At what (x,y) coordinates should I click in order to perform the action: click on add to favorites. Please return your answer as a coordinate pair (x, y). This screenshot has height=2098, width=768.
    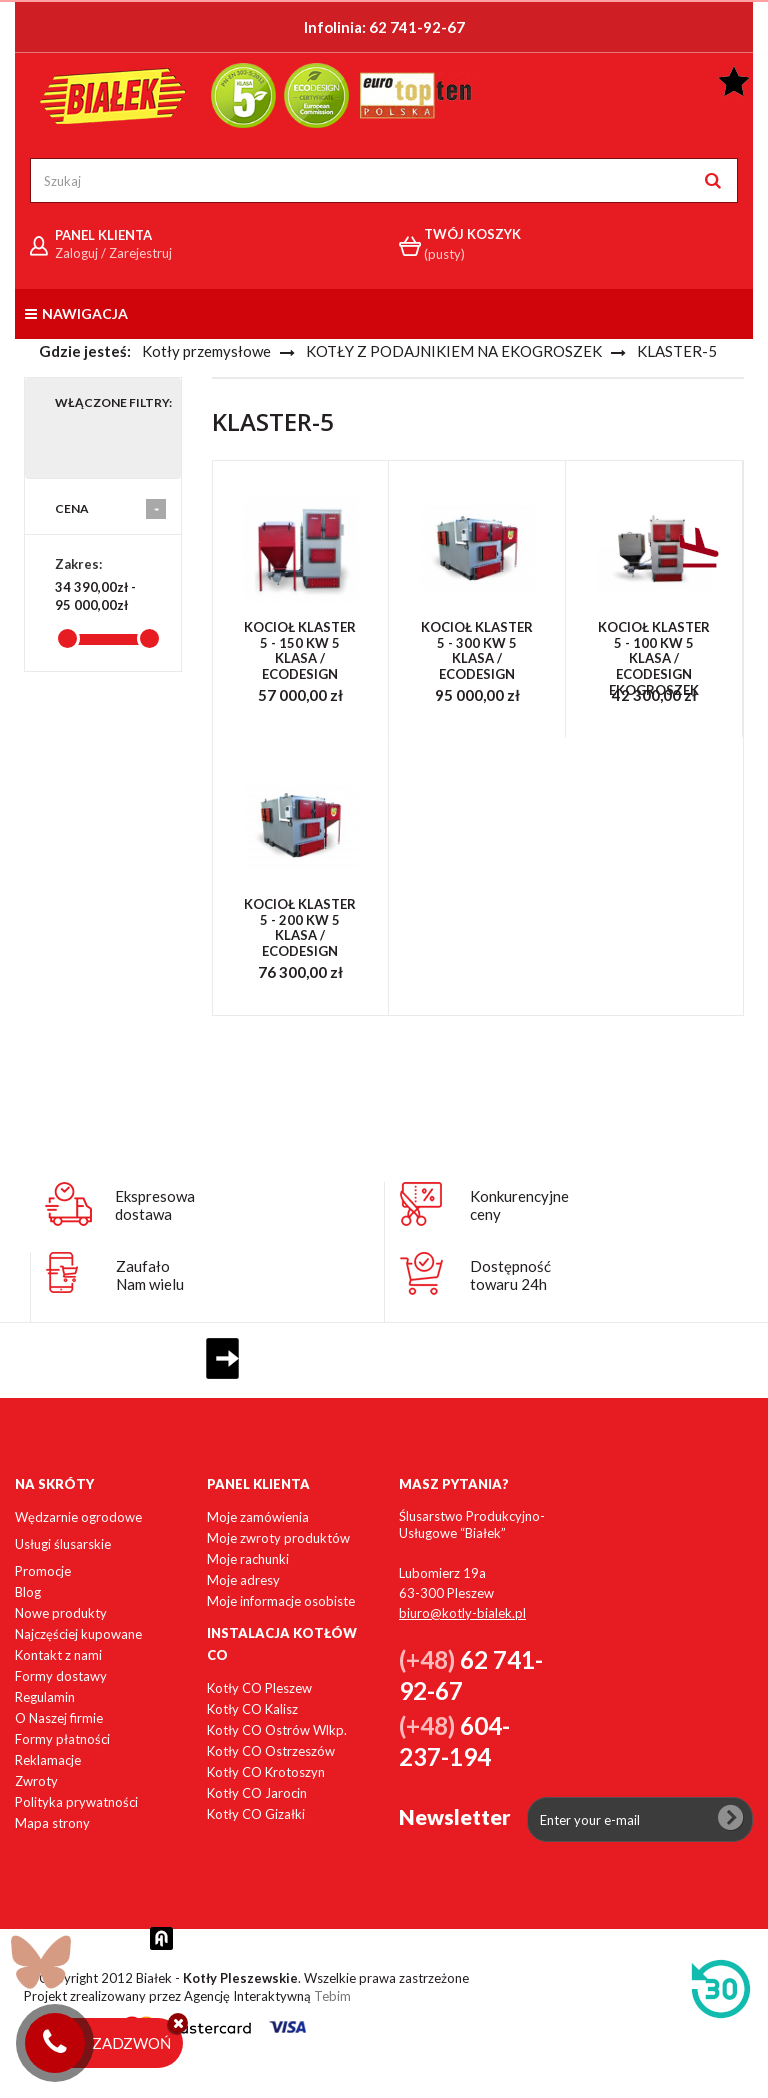
    Looking at the image, I should click on (734, 82).